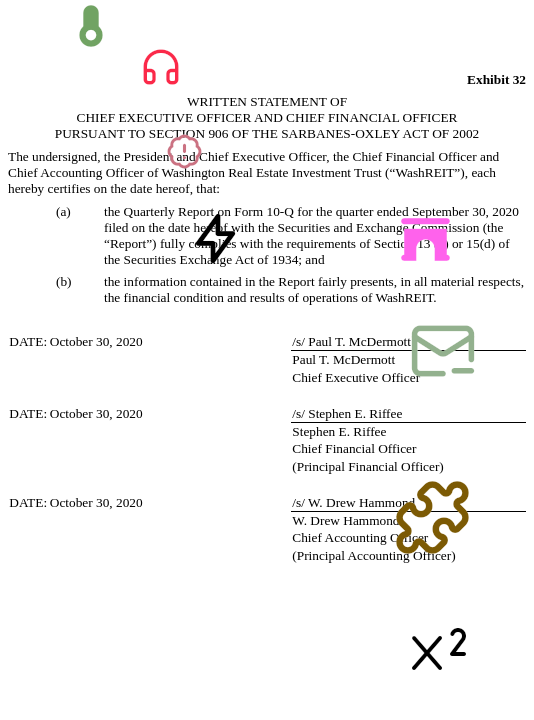  Describe the element at coordinates (432, 517) in the screenshot. I see `access extensions or plugins` at that location.